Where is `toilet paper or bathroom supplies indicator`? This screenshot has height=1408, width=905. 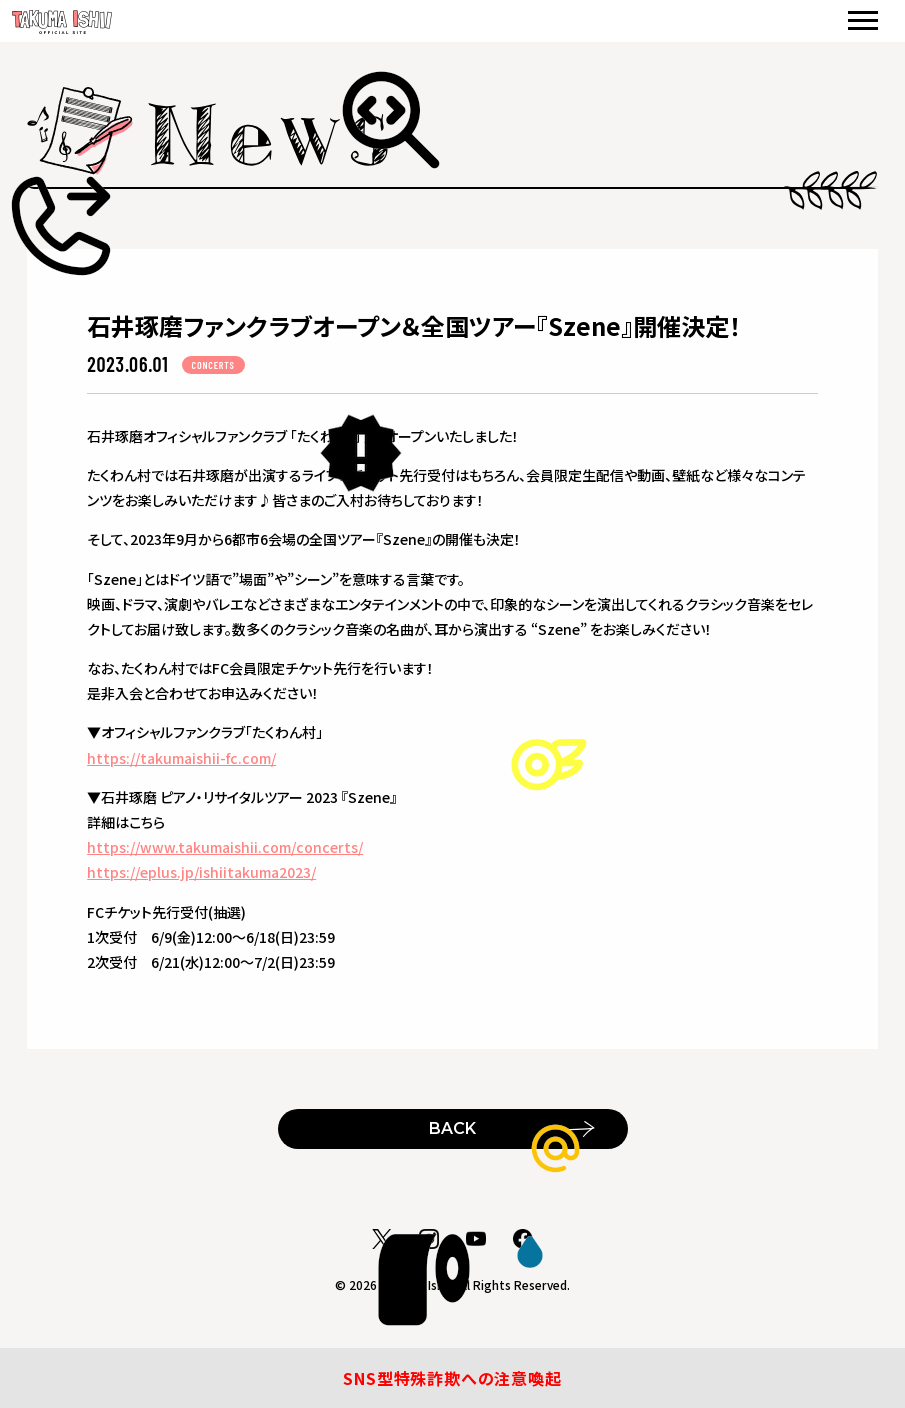
toilet paper or bathroom supplies indicator is located at coordinates (424, 1274).